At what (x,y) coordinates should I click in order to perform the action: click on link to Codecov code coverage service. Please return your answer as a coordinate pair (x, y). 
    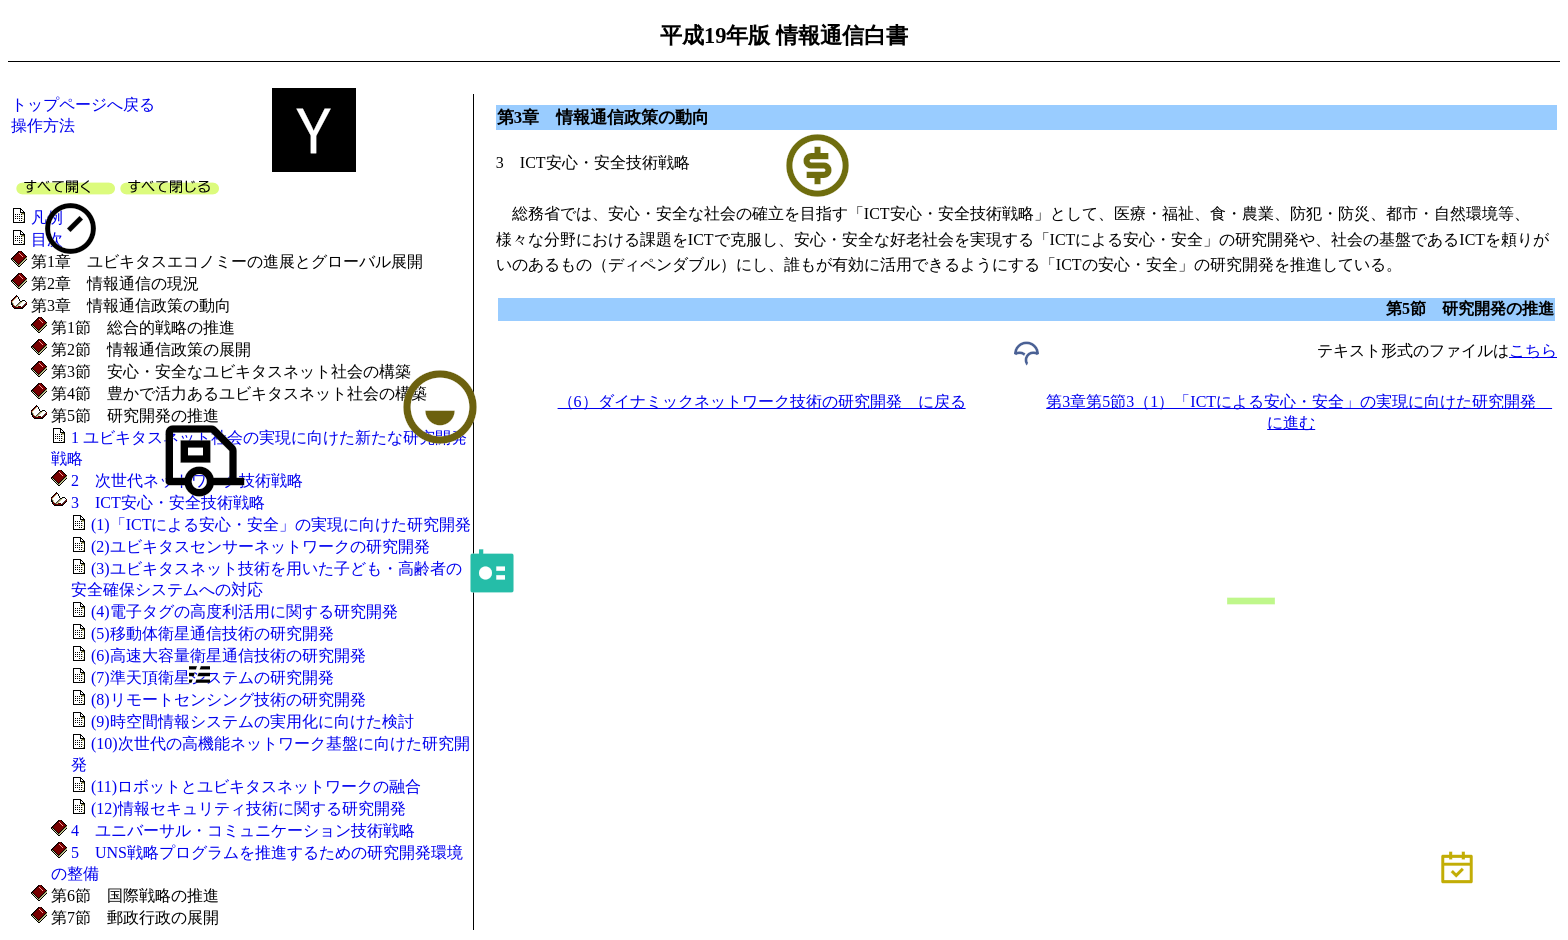
    Looking at the image, I should click on (1026, 353).